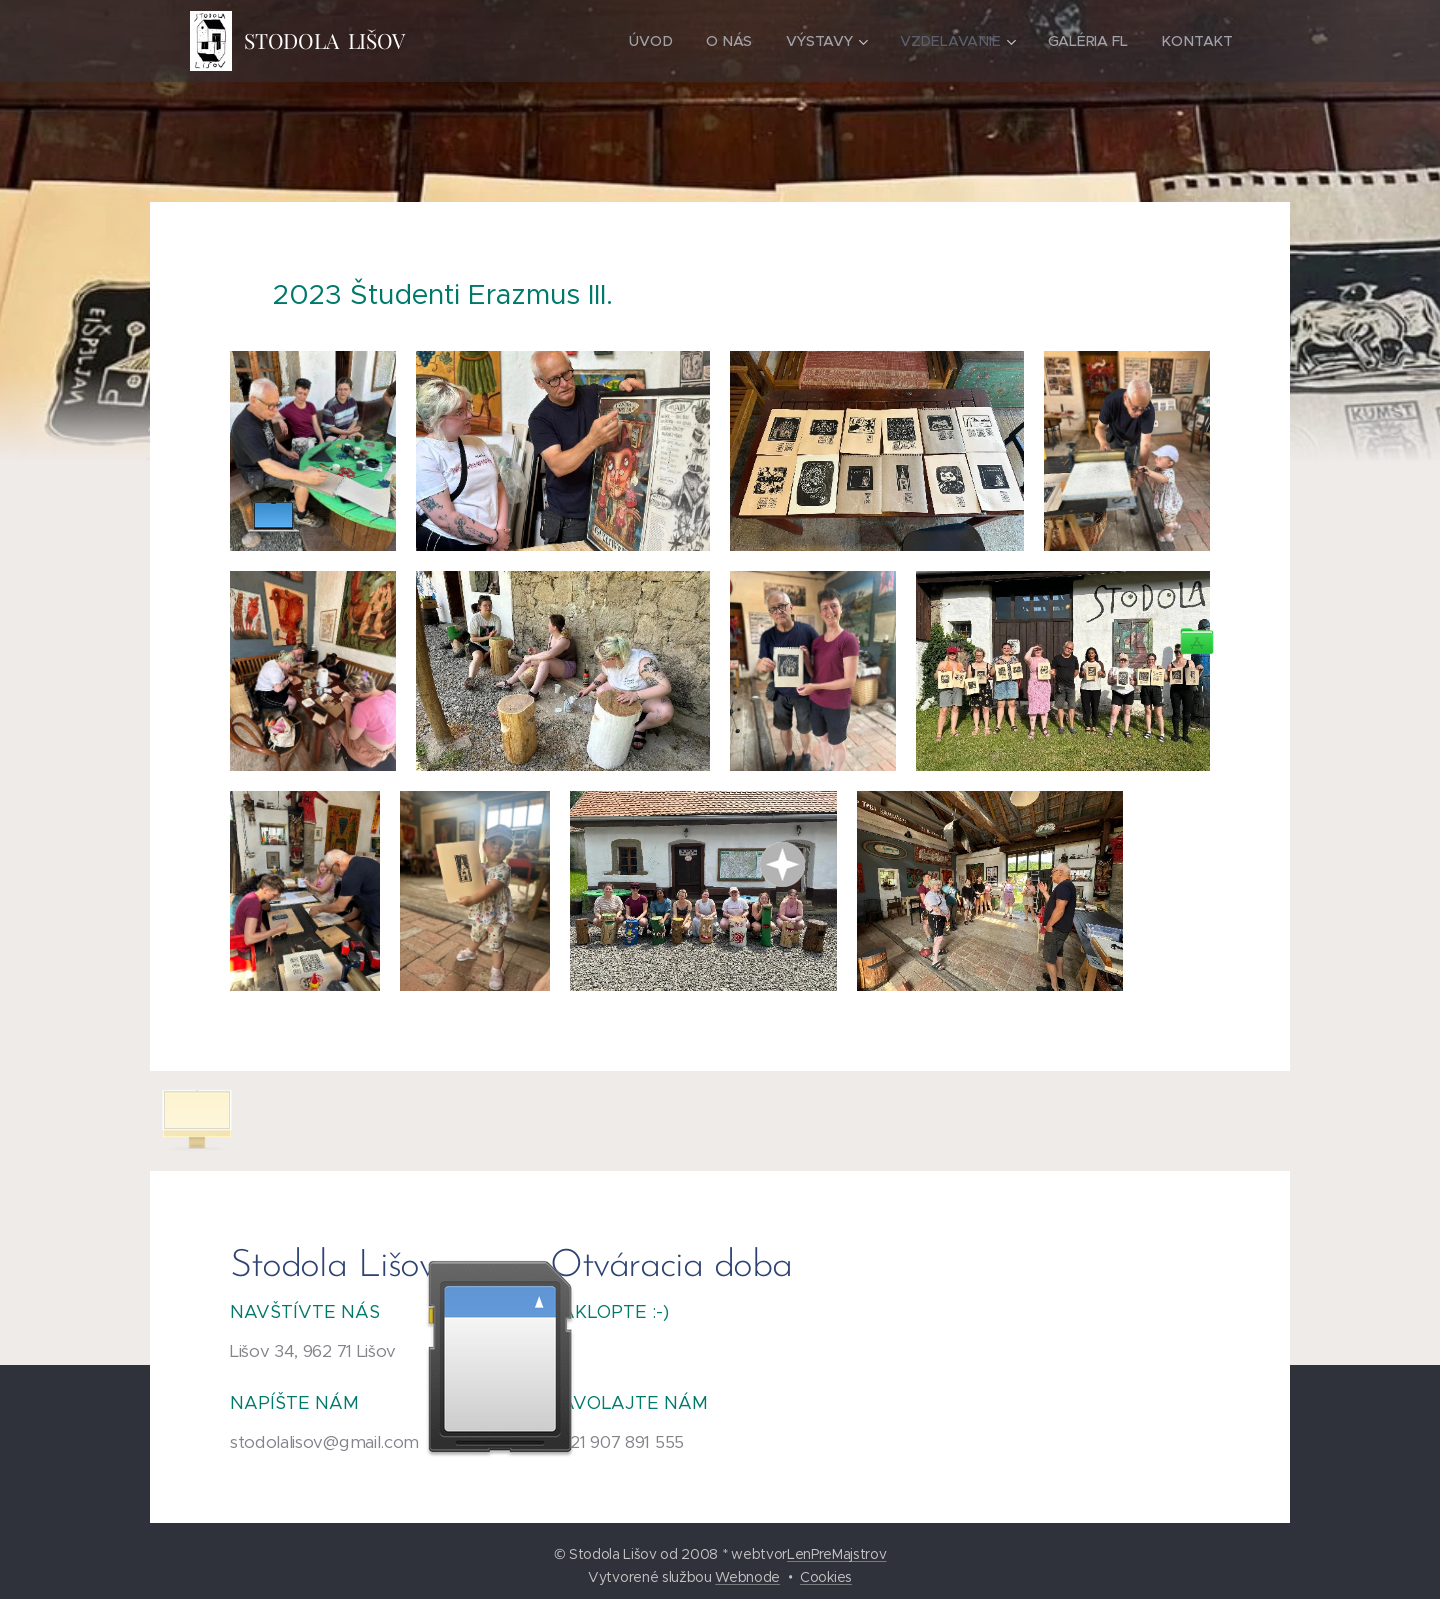 This screenshot has width=1440, height=1599. I want to click on open templates folder, so click(1197, 641).